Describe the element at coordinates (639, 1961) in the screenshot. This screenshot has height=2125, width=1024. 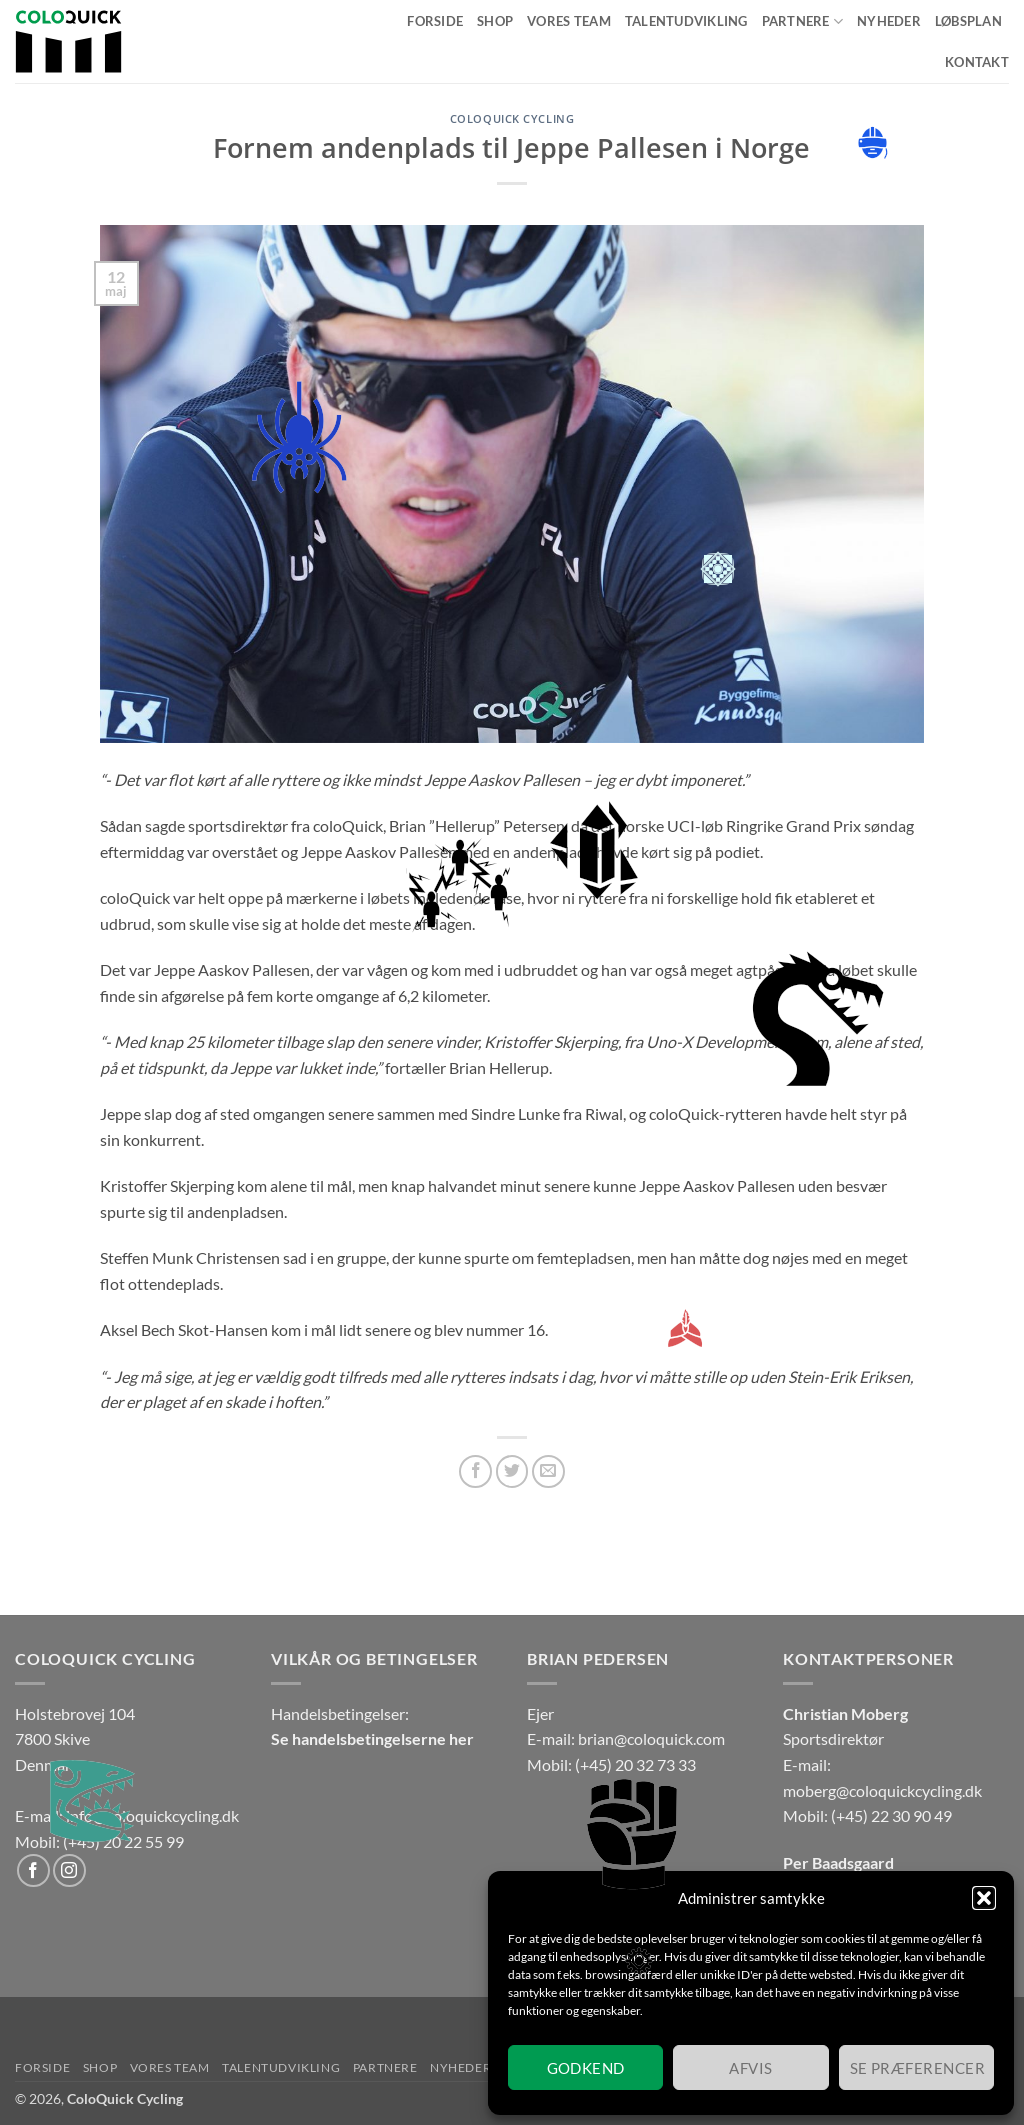
I see `access game settings or configuration options` at that location.